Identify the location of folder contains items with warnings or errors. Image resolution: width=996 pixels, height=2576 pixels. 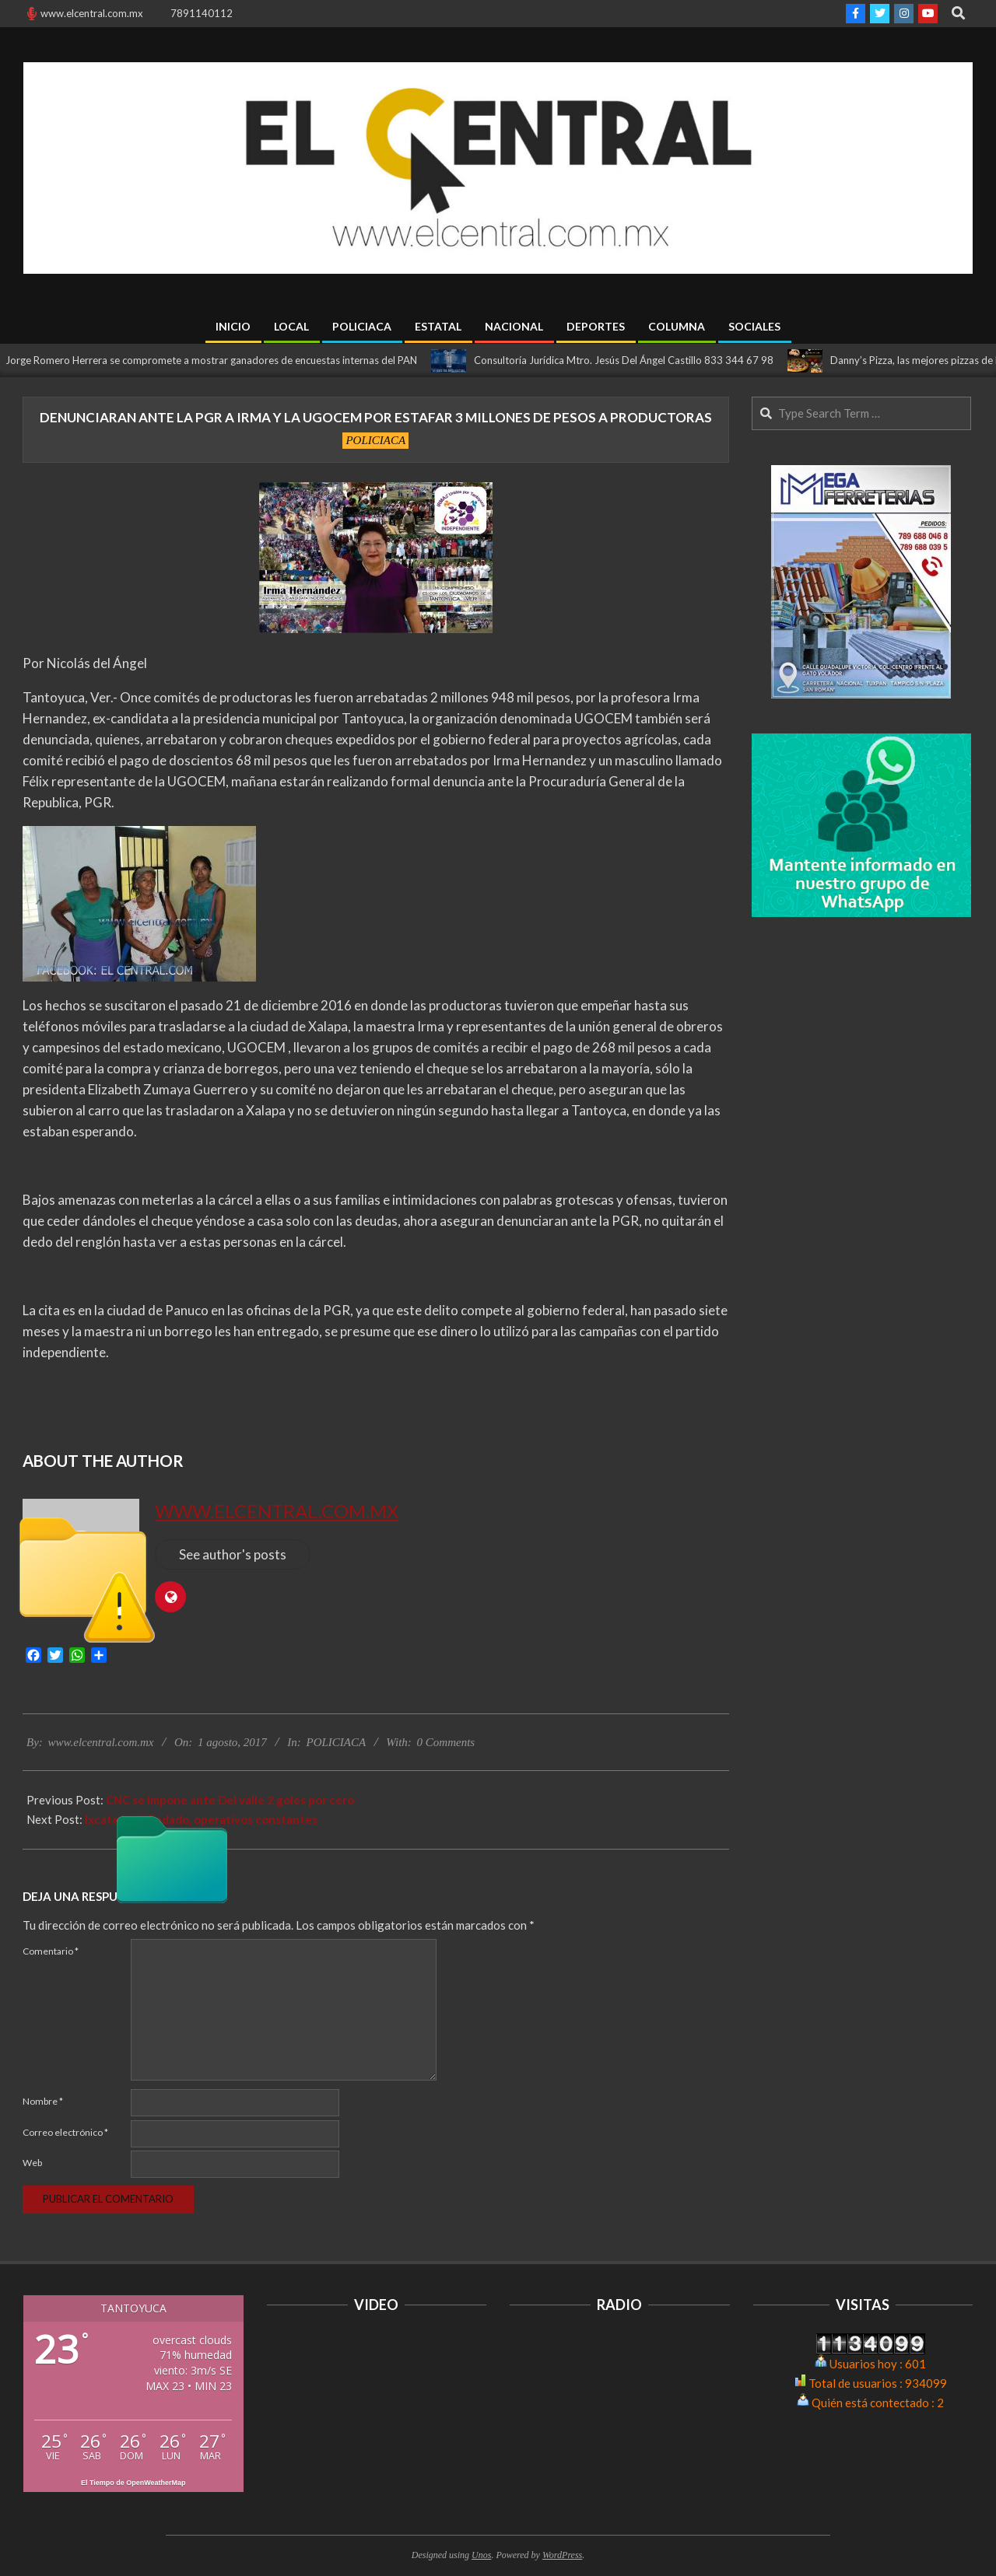
(82, 1570).